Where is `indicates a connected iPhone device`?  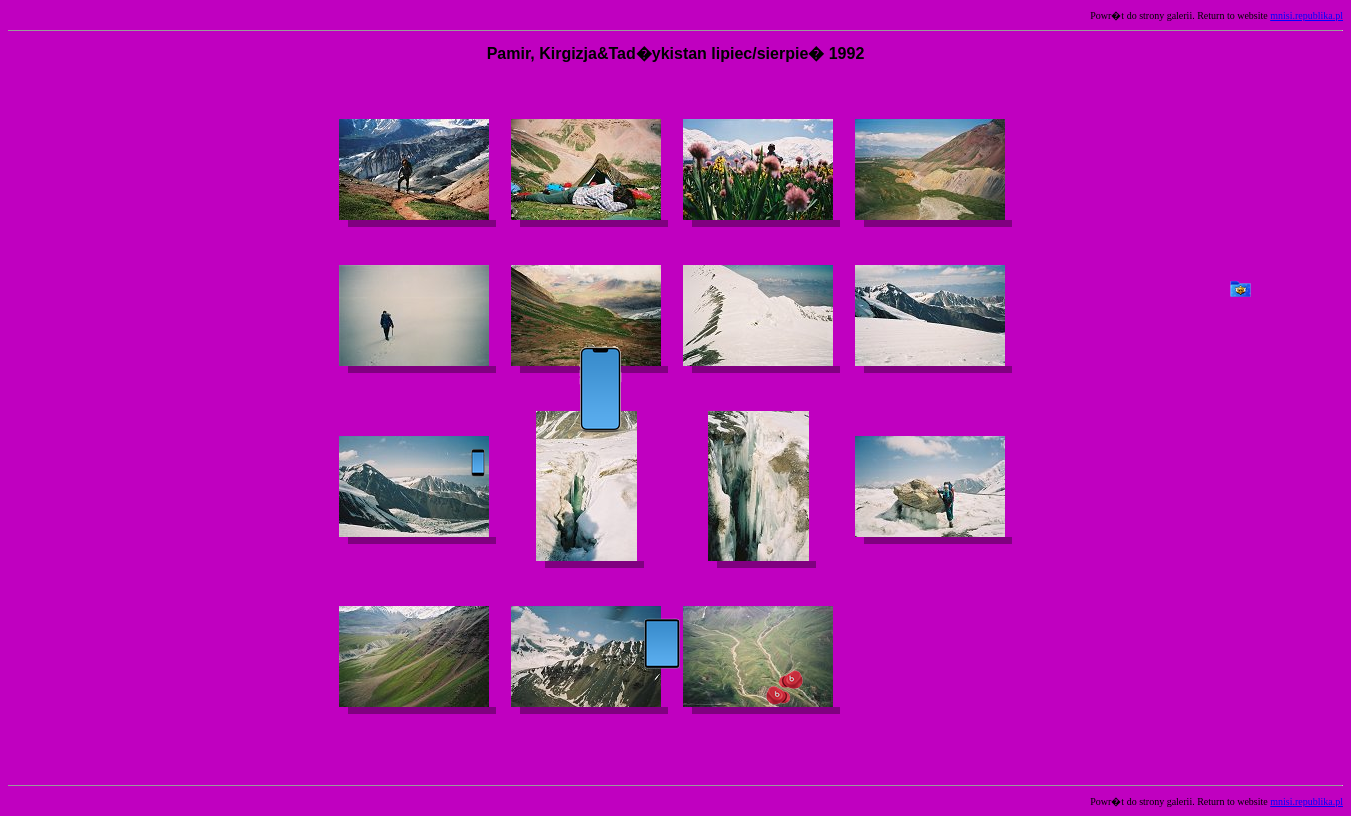
indicates a connected iPhone device is located at coordinates (600, 390).